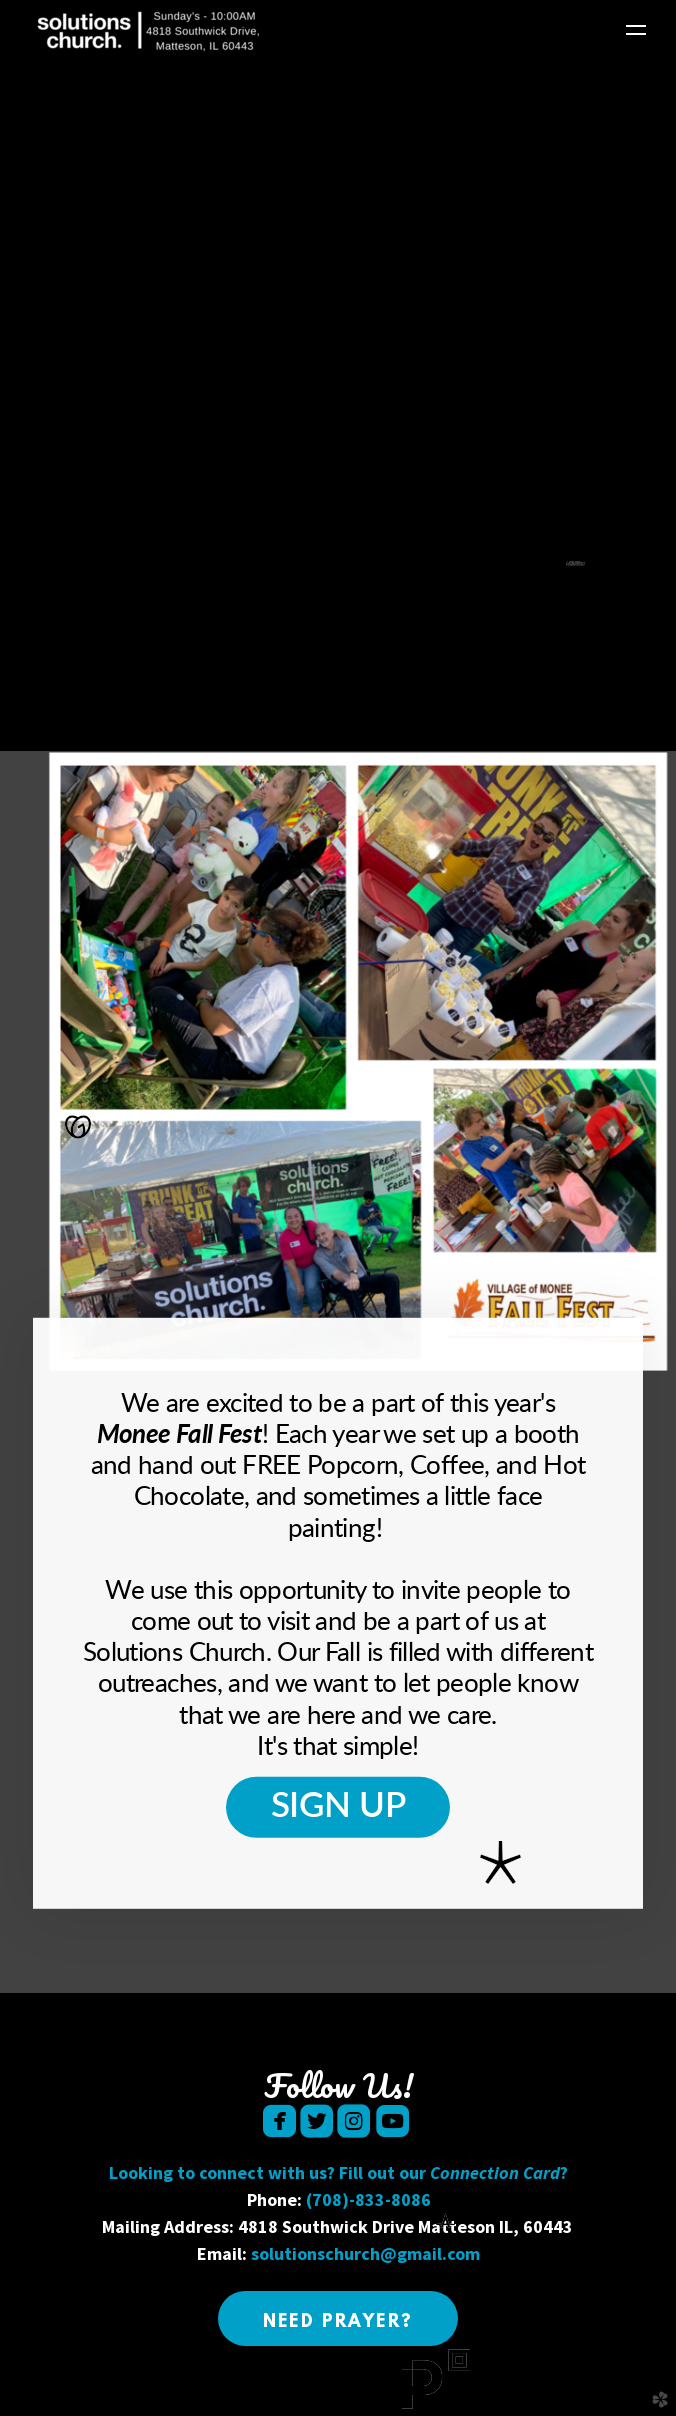 This screenshot has width=676, height=2416. Describe the element at coordinates (436, 2379) in the screenshot. I see `open the PicPay app` at that location.